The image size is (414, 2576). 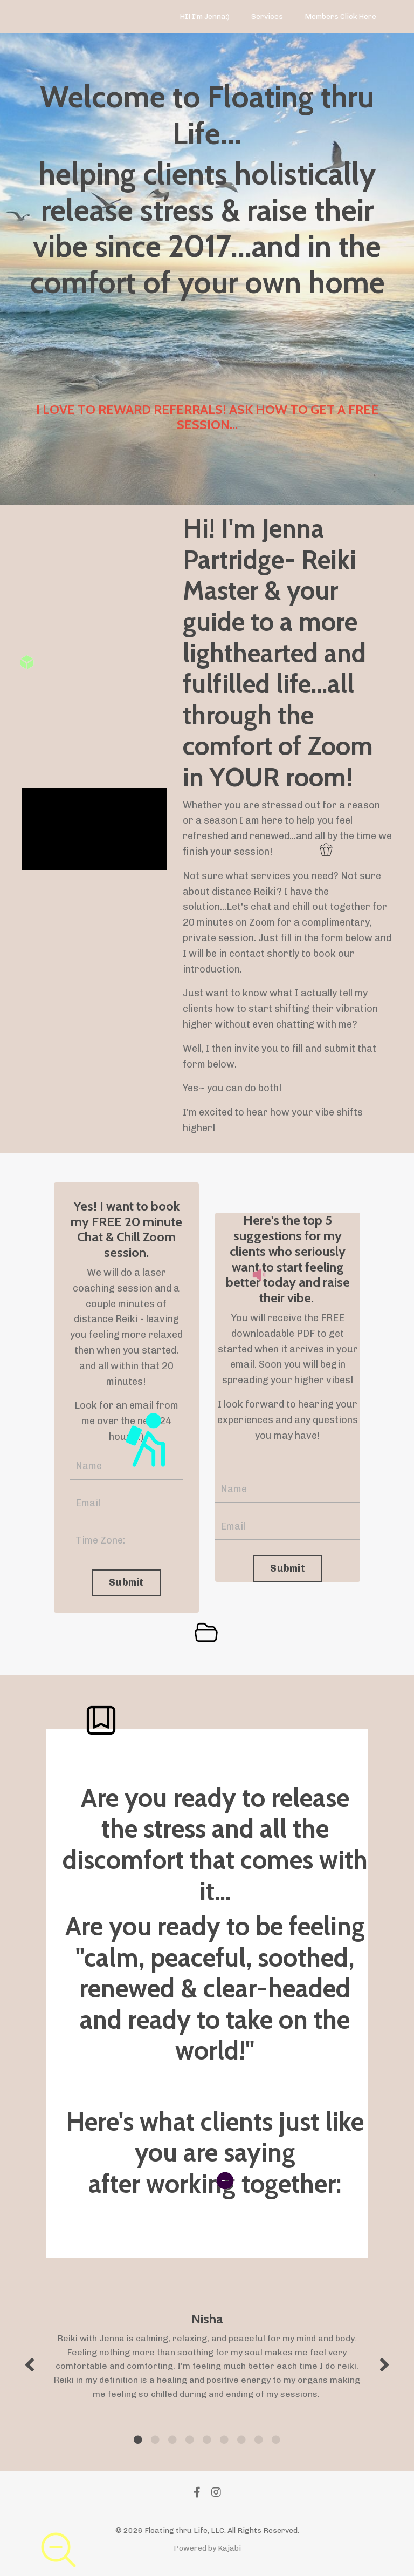 I want to click on remove an item from a list or collection, so click(x=225, y=2180).